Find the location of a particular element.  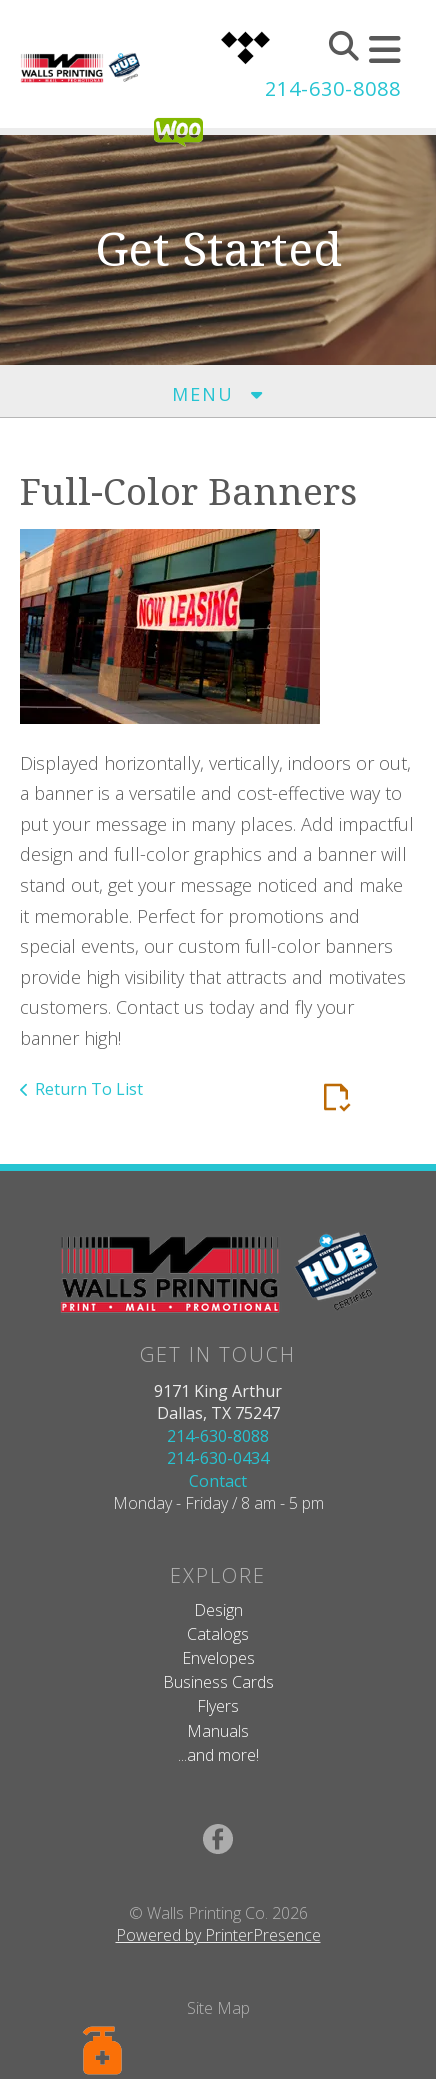

access hand sanitizer station location is located at coordinates (102, 2050).